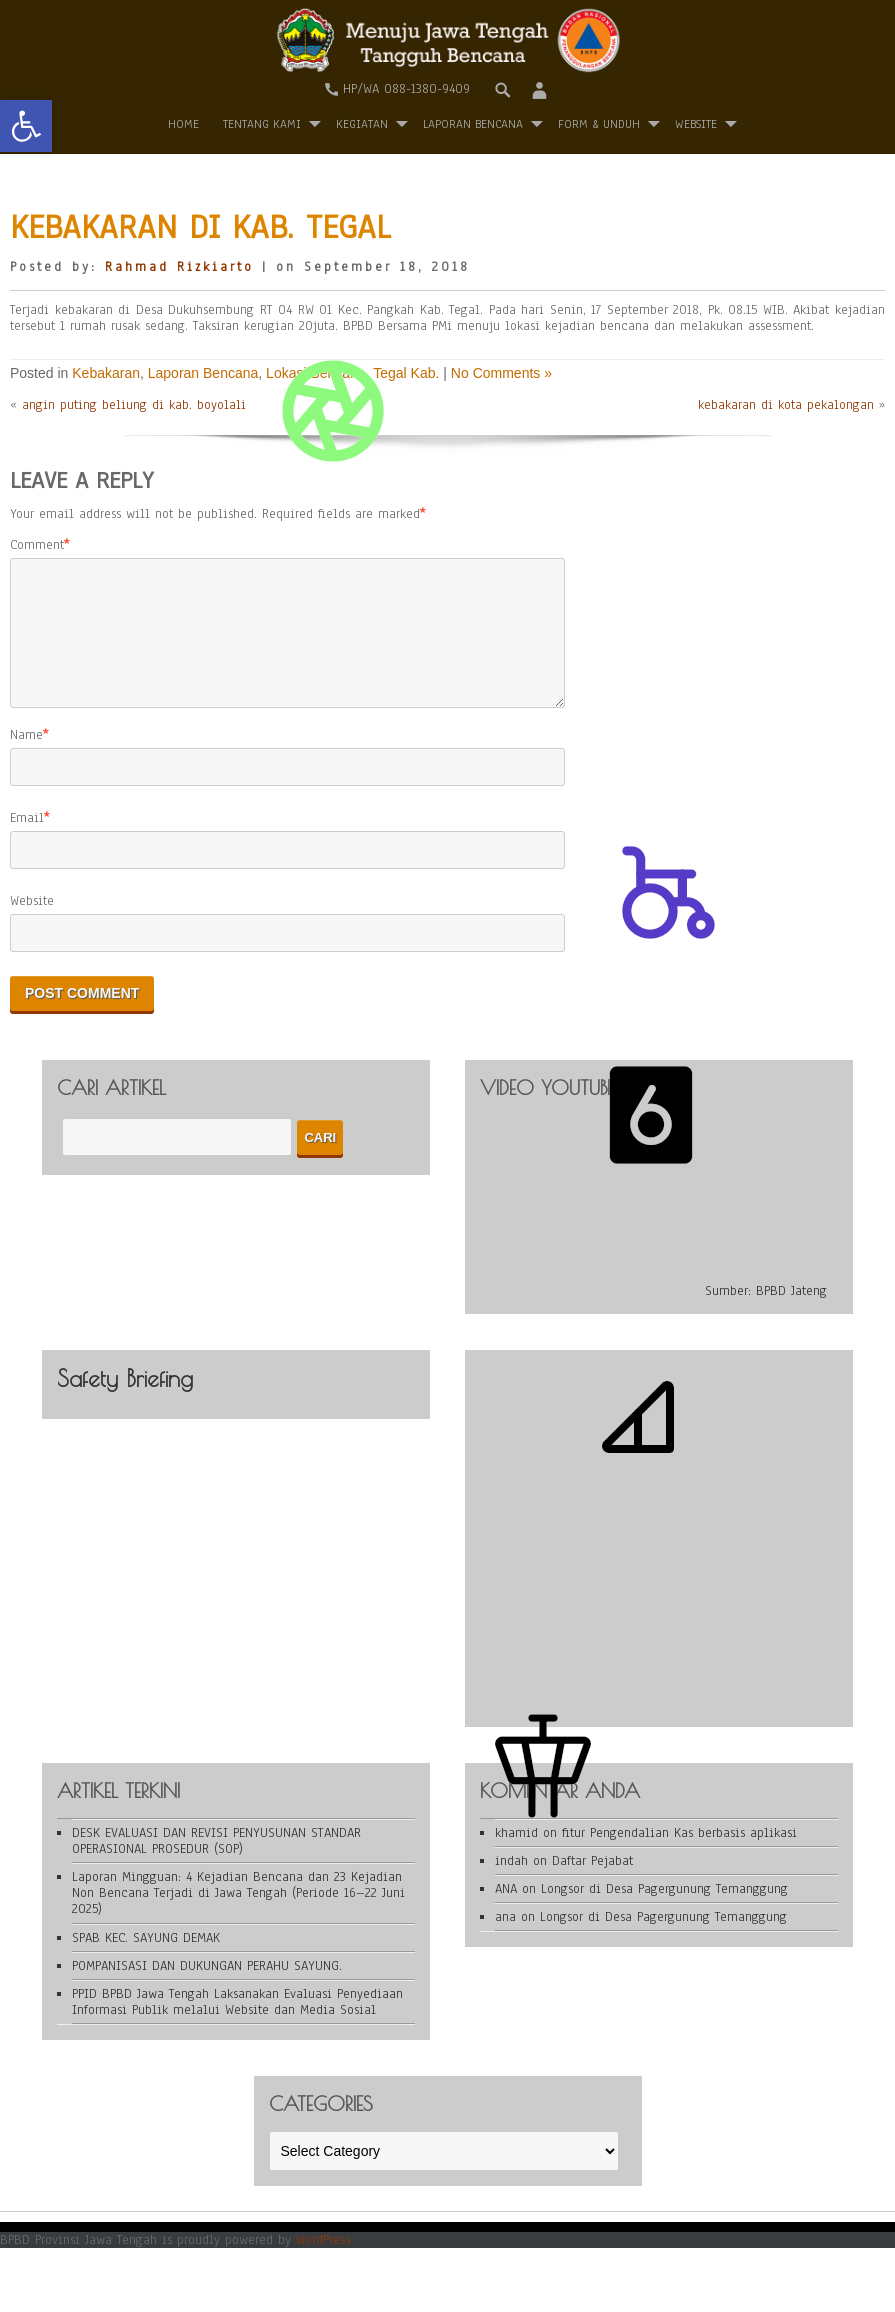  I want to click on access air traffic control features, so click(543, 1766).